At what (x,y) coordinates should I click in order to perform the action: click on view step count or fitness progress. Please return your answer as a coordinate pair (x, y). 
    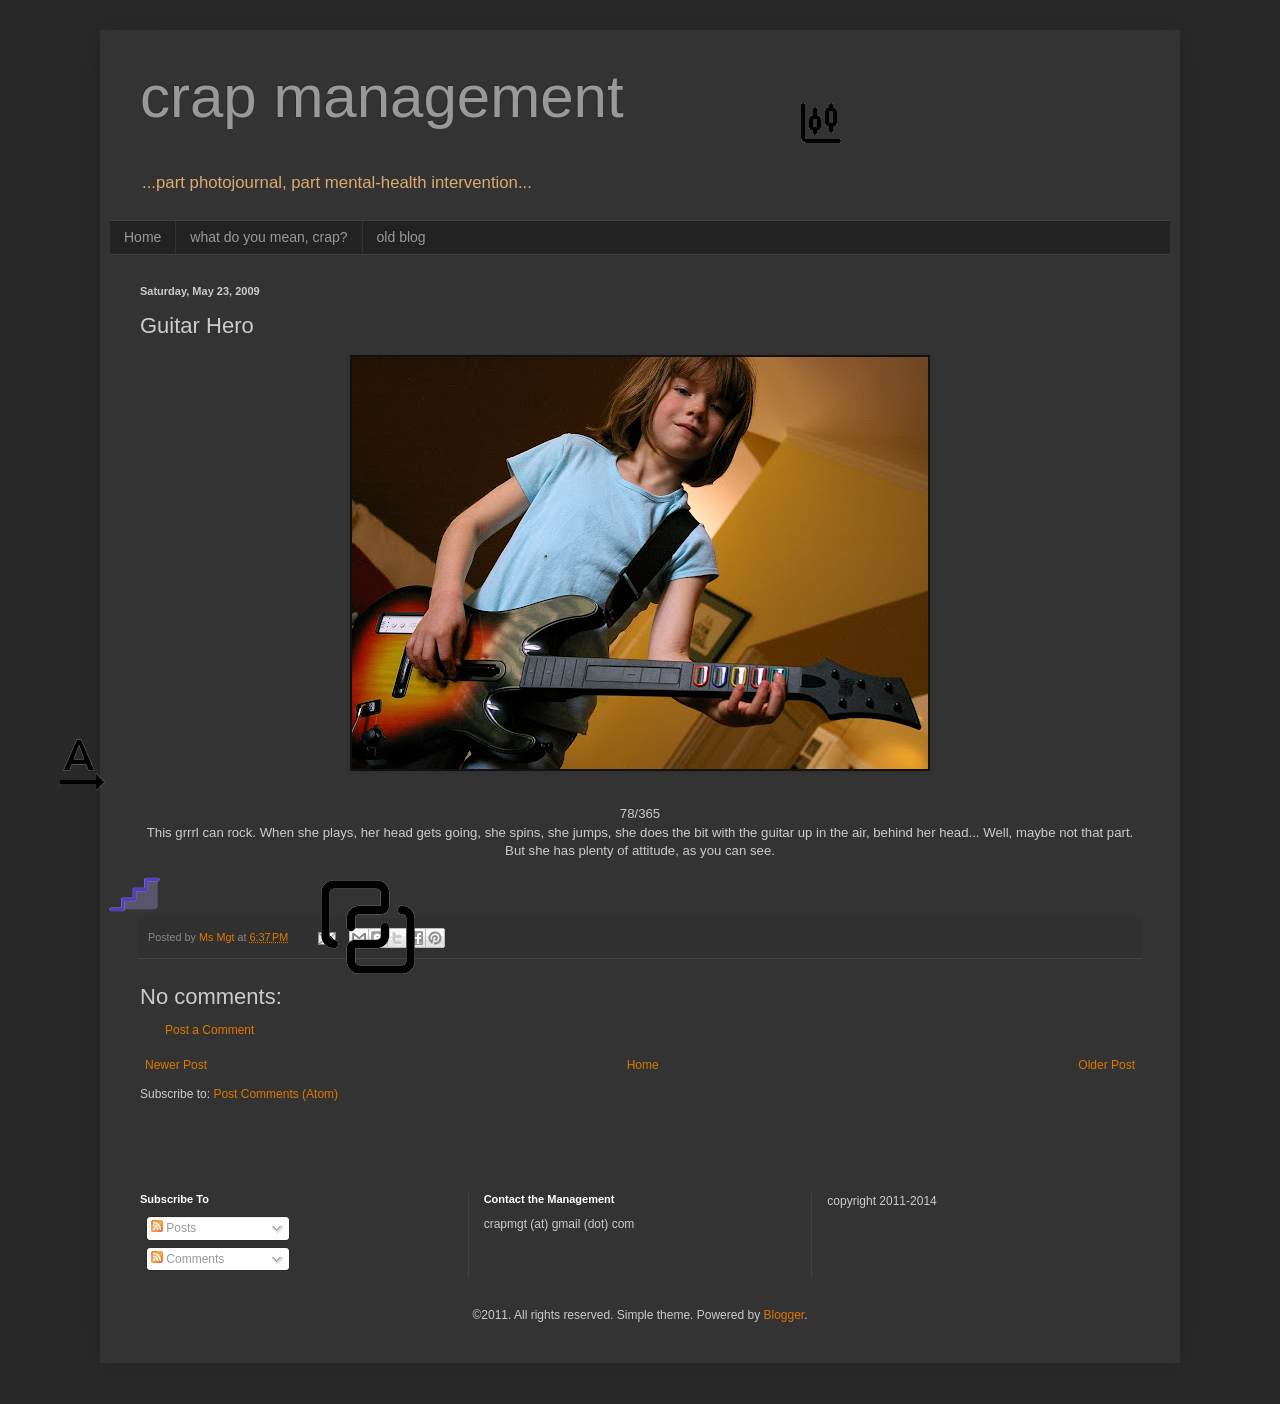
    Looking at the image, I should click on (134, 894).